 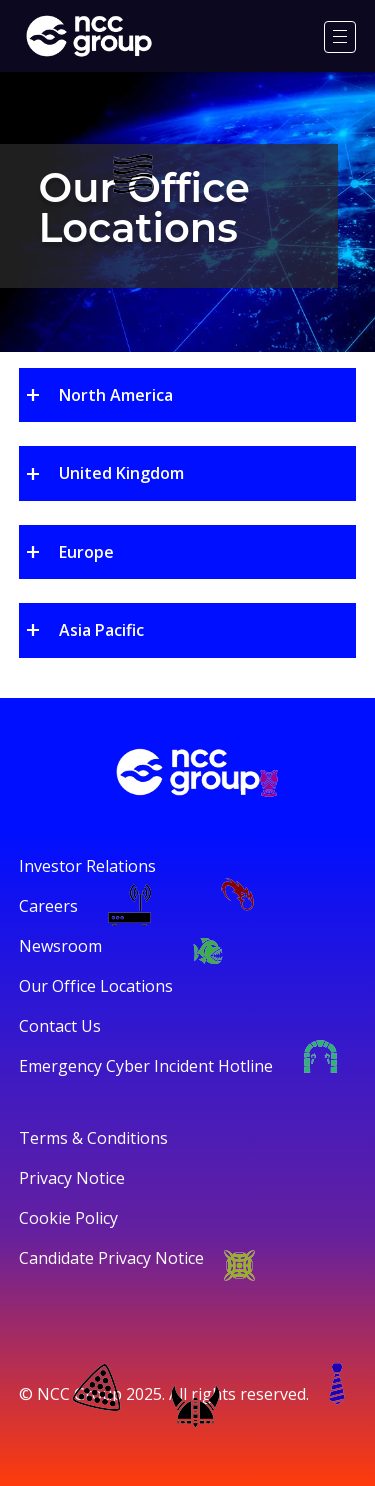 I want to click on indicates water or fluid dynamics in a game, so click(x=133, y=174).